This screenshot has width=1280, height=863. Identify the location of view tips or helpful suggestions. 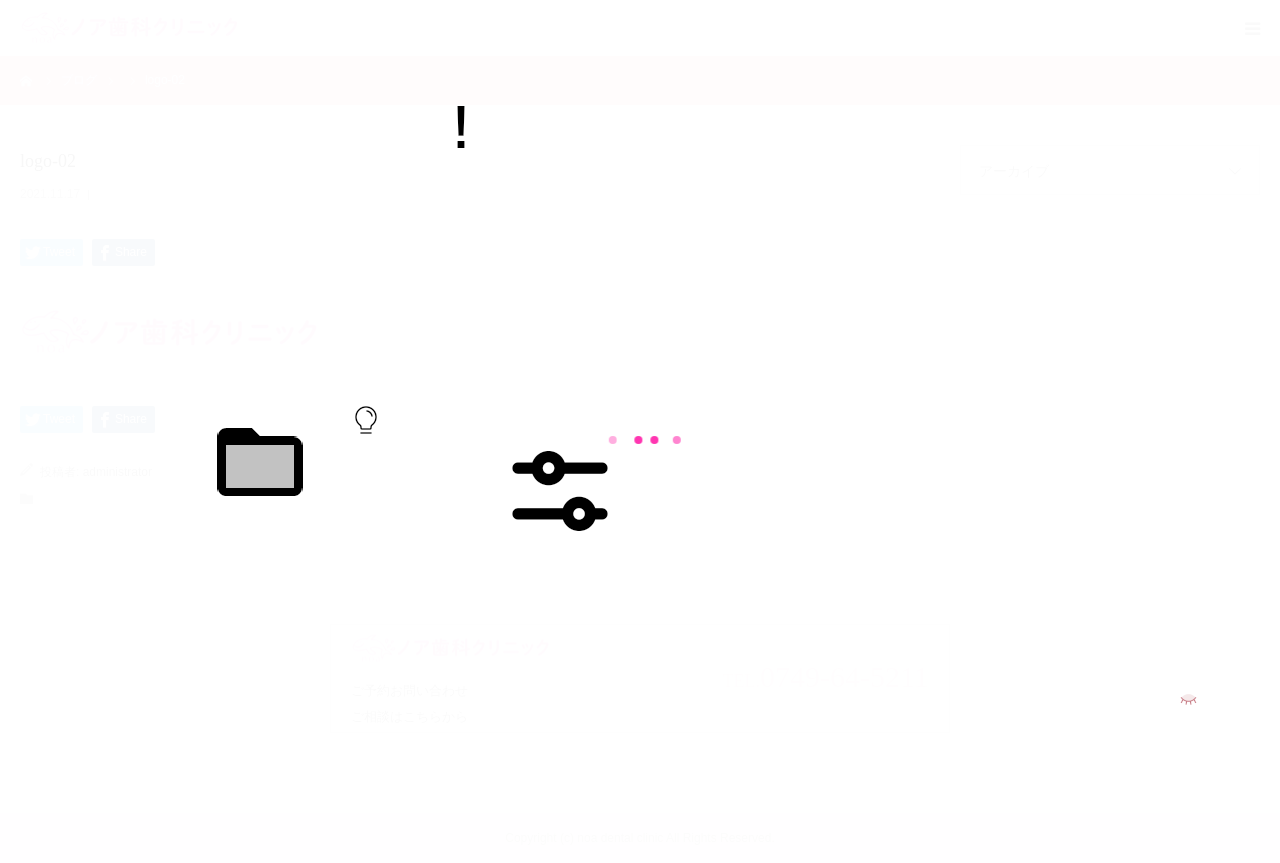
(366, 420).